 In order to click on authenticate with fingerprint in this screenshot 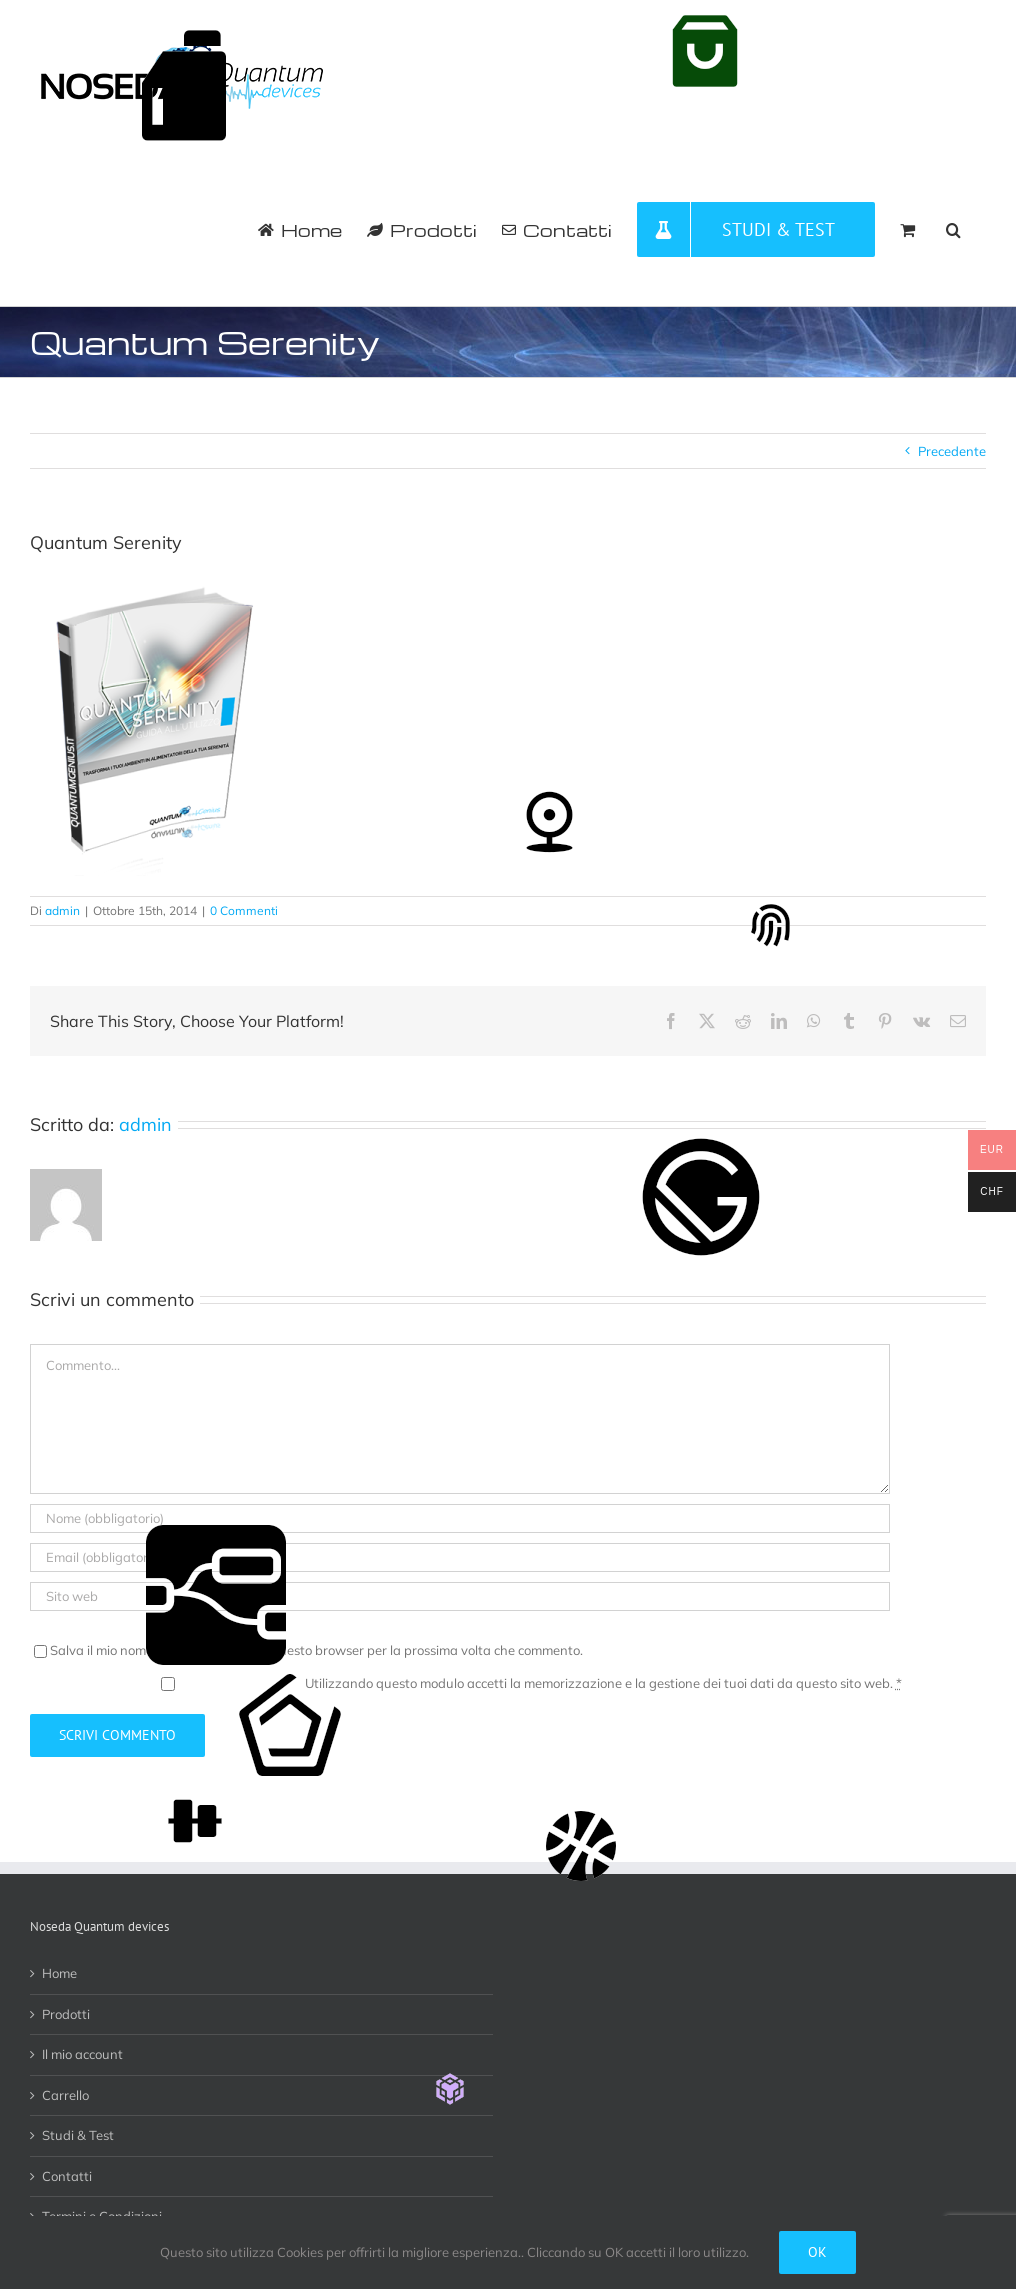, I will do `click(771, 925)`.